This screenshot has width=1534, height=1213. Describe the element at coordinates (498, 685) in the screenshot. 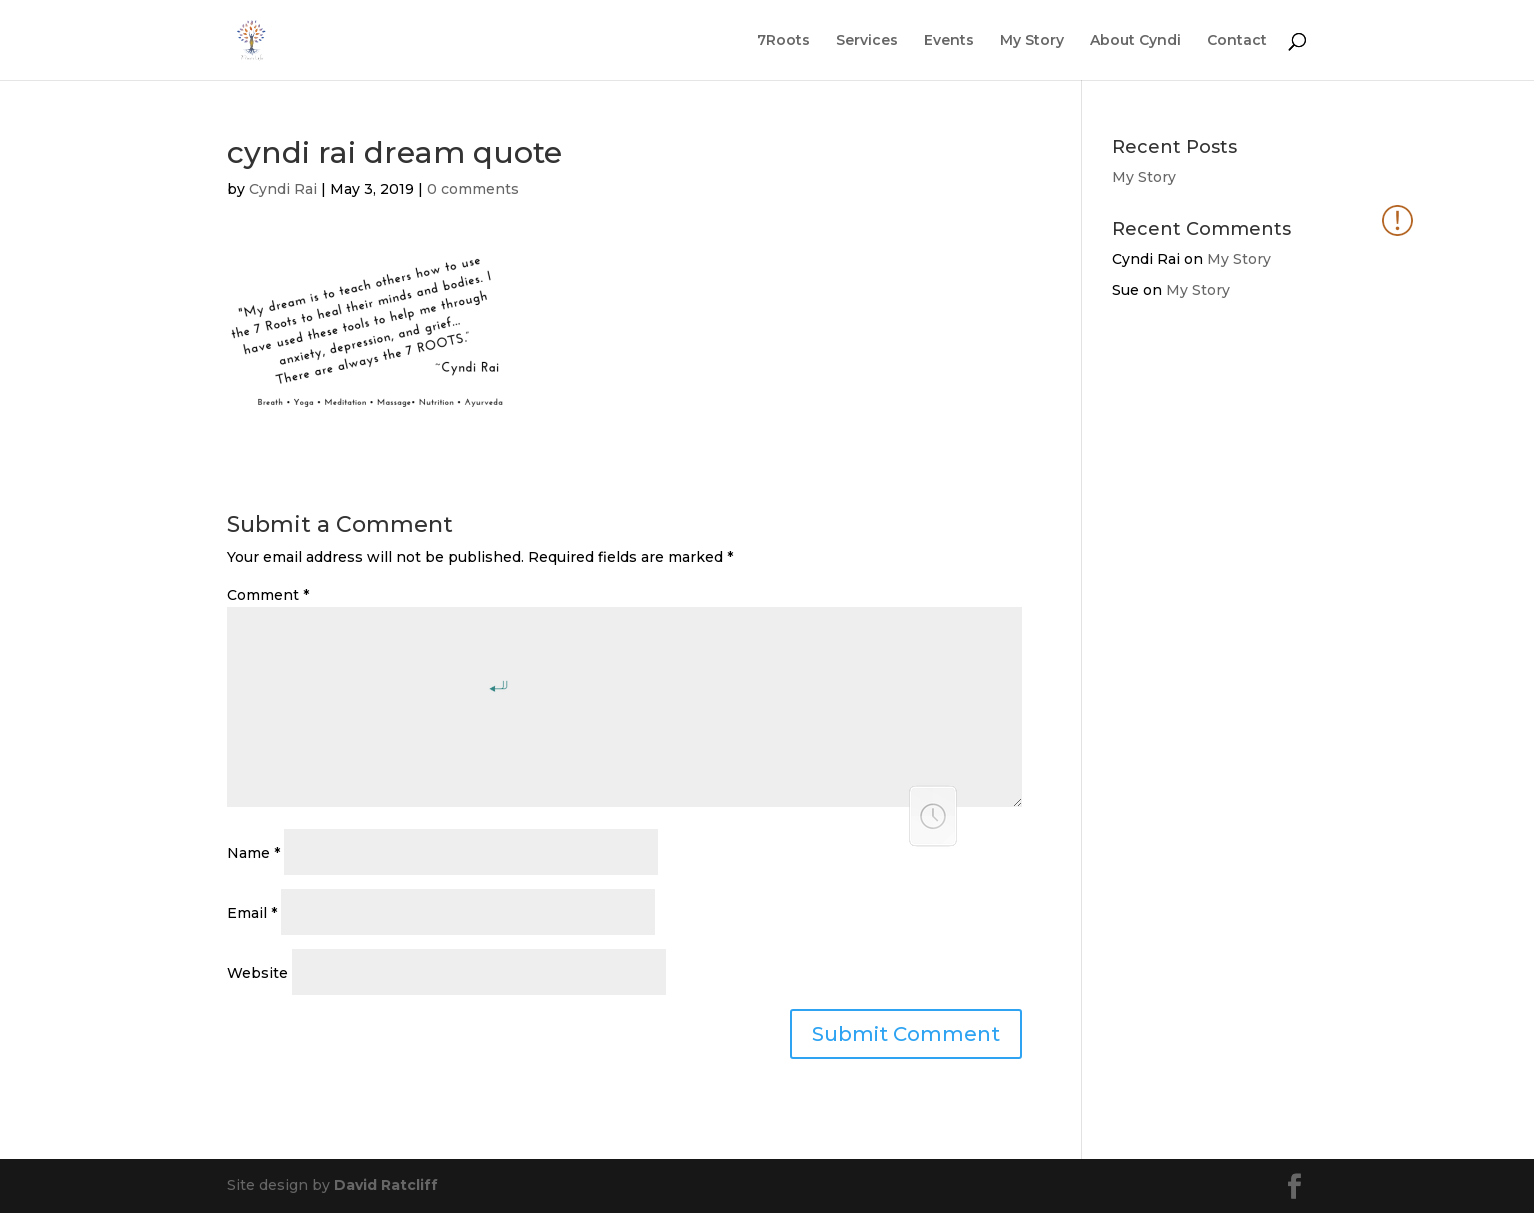

I see `reply to all recipients of an email` at that location.